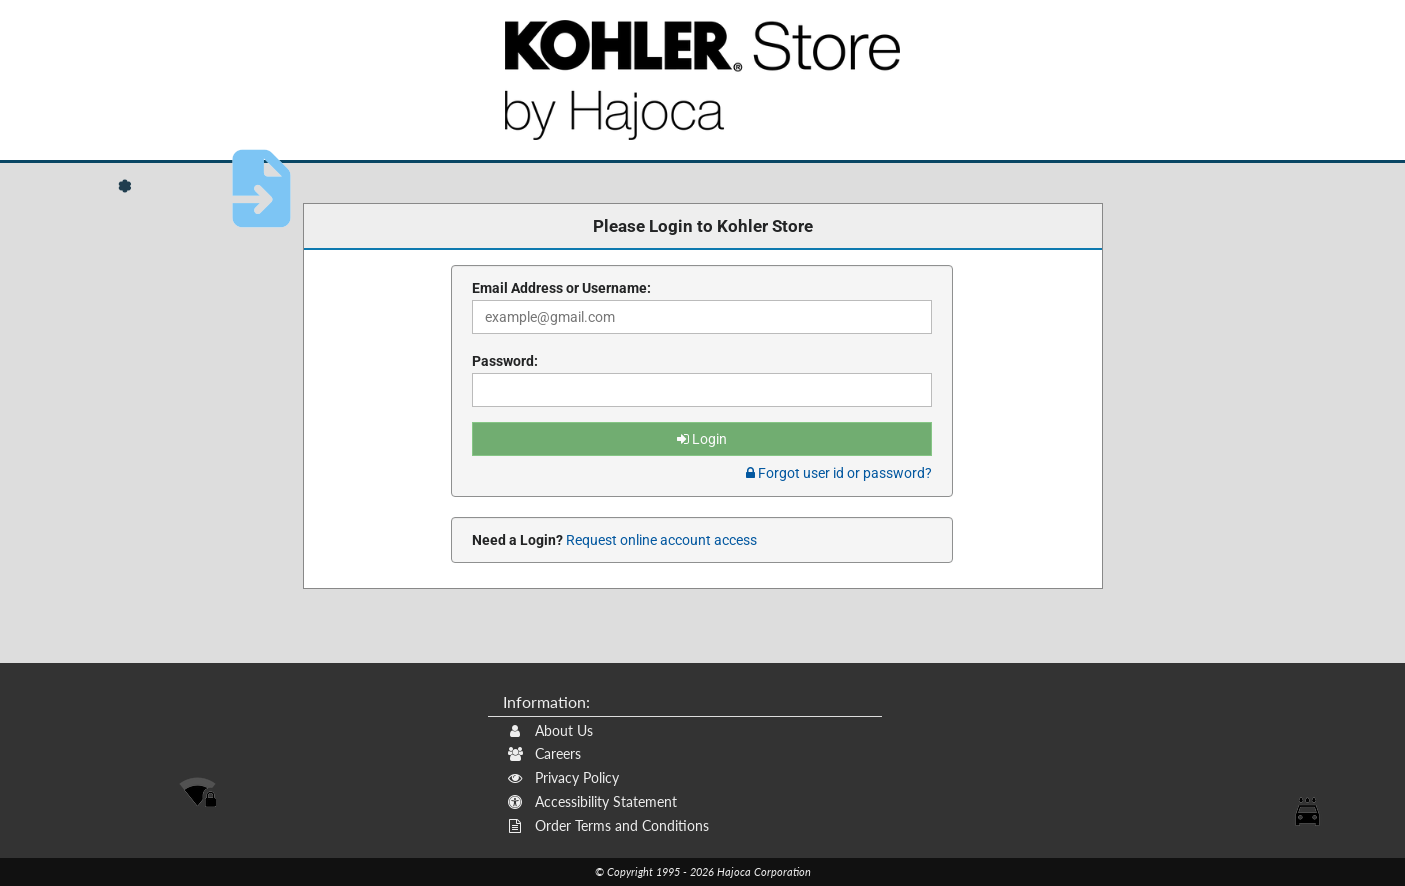  What do you see at coordinates (261, 188) in the screenshot?
I see `import file or document` at bounding box center [261, 188].